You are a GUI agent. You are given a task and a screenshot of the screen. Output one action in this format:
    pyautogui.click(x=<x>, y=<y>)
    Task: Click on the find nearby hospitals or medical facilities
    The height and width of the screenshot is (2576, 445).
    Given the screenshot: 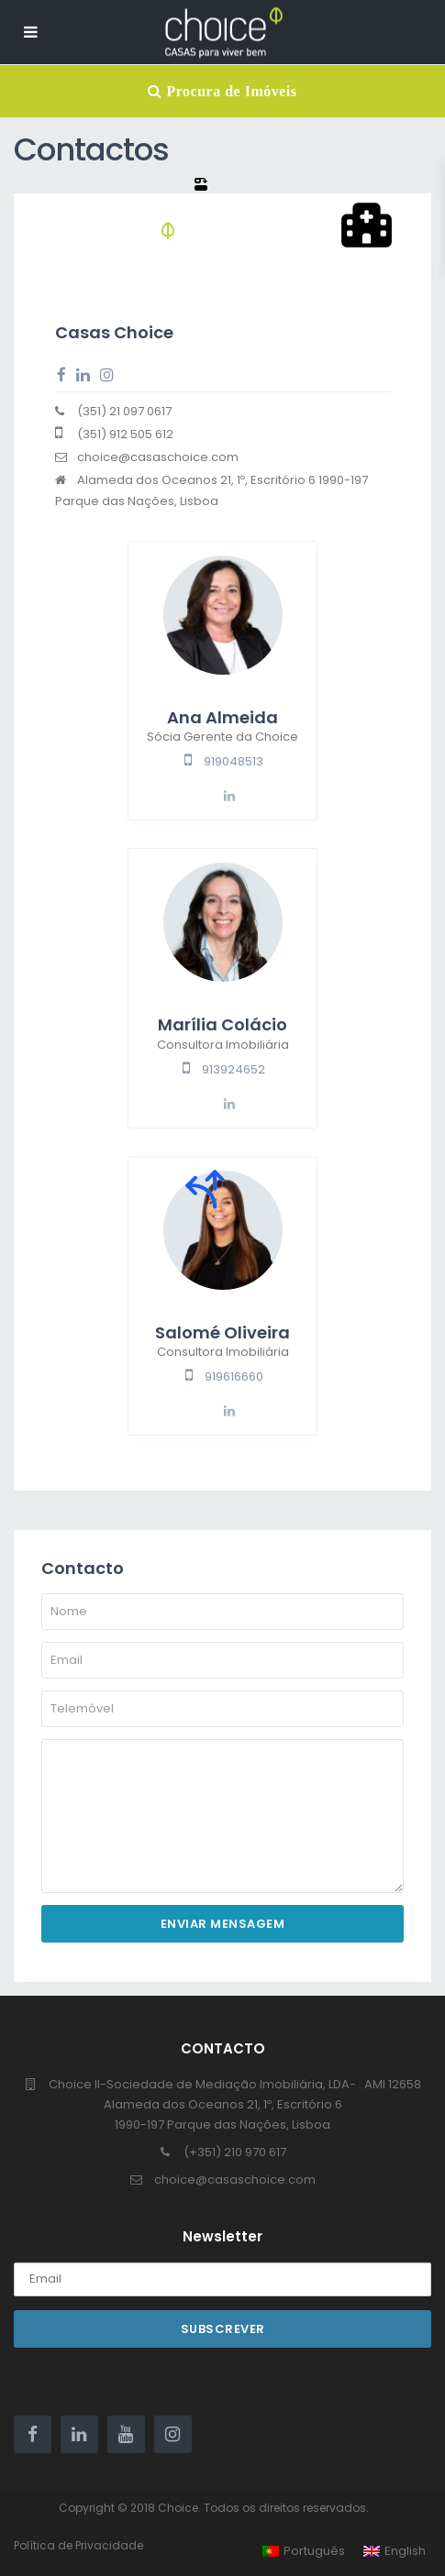 What is the action you would take?
    pyautogui.click(x=366, y=225)
    